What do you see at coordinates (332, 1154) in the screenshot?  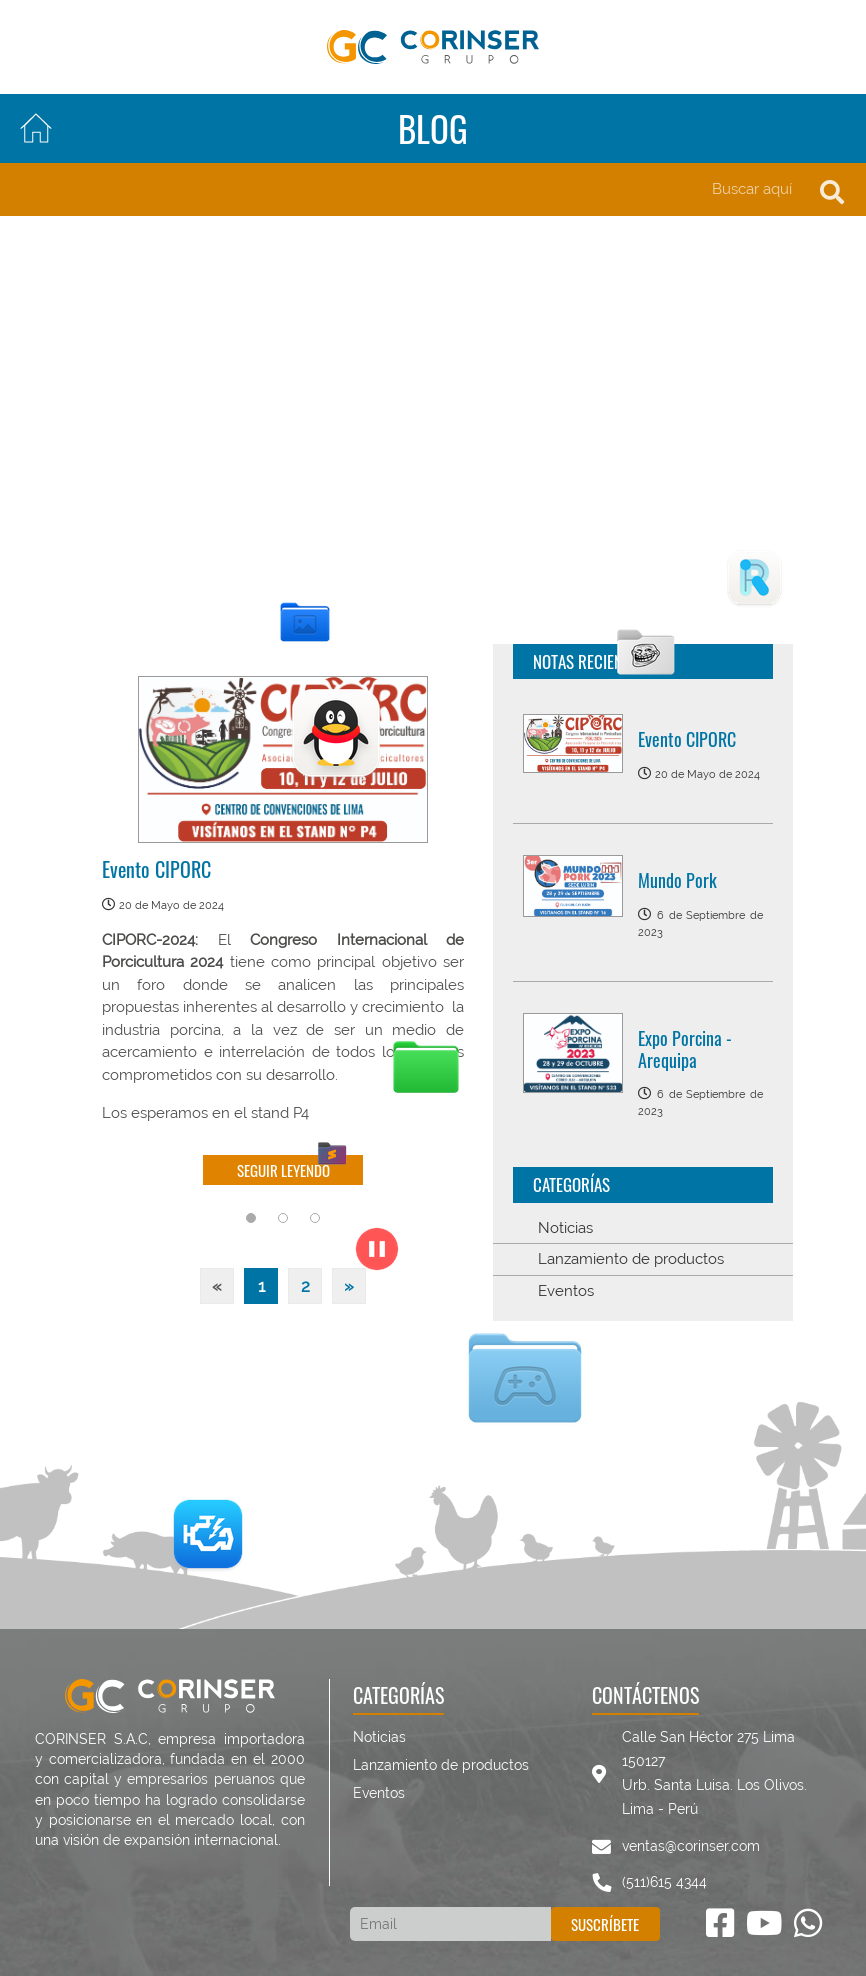 I see `open sublime text project folder` at bounding box center [332, 1154].